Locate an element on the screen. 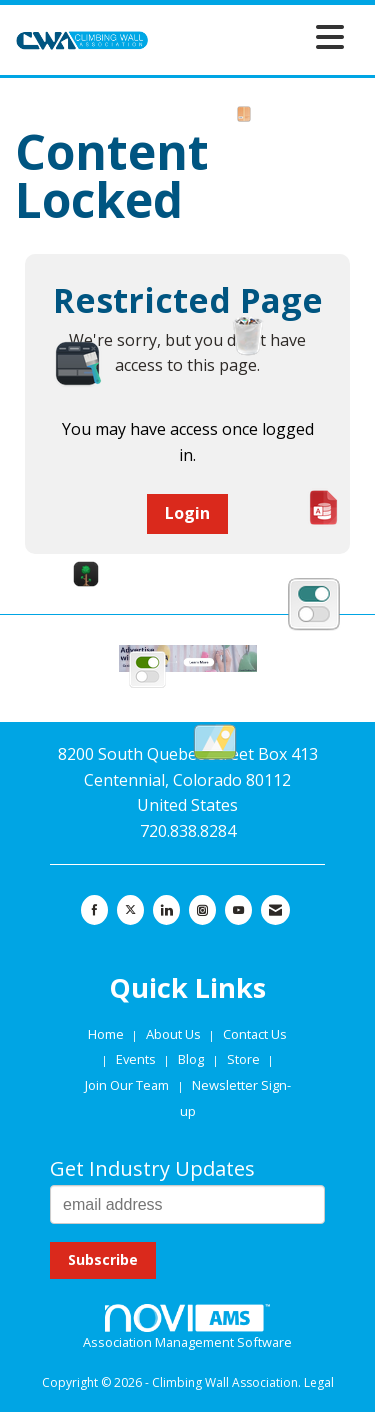 The width and height of the screenshot is (375, 1412). trash bin containing deleted files is located at coordinates (248, 336).